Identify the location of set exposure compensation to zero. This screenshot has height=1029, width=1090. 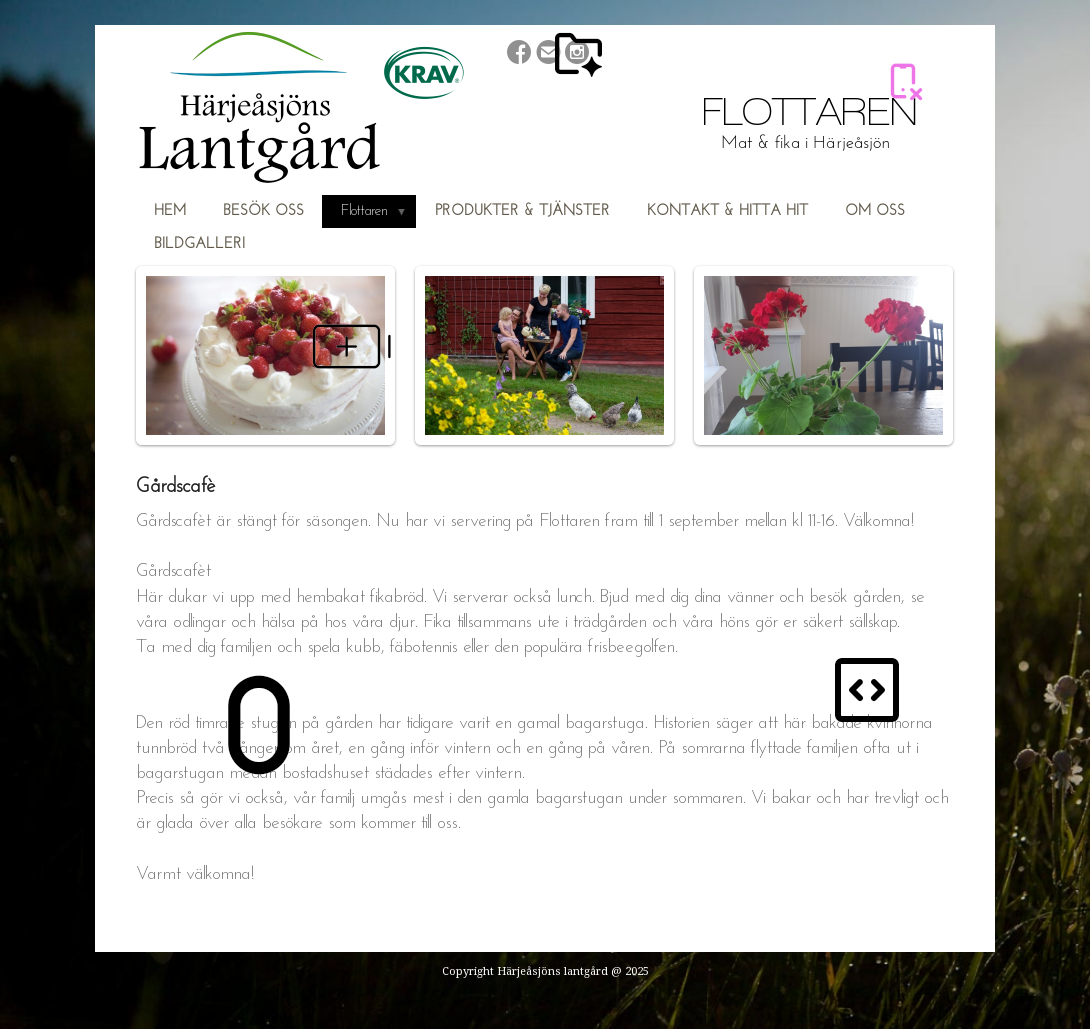
(259, 725).